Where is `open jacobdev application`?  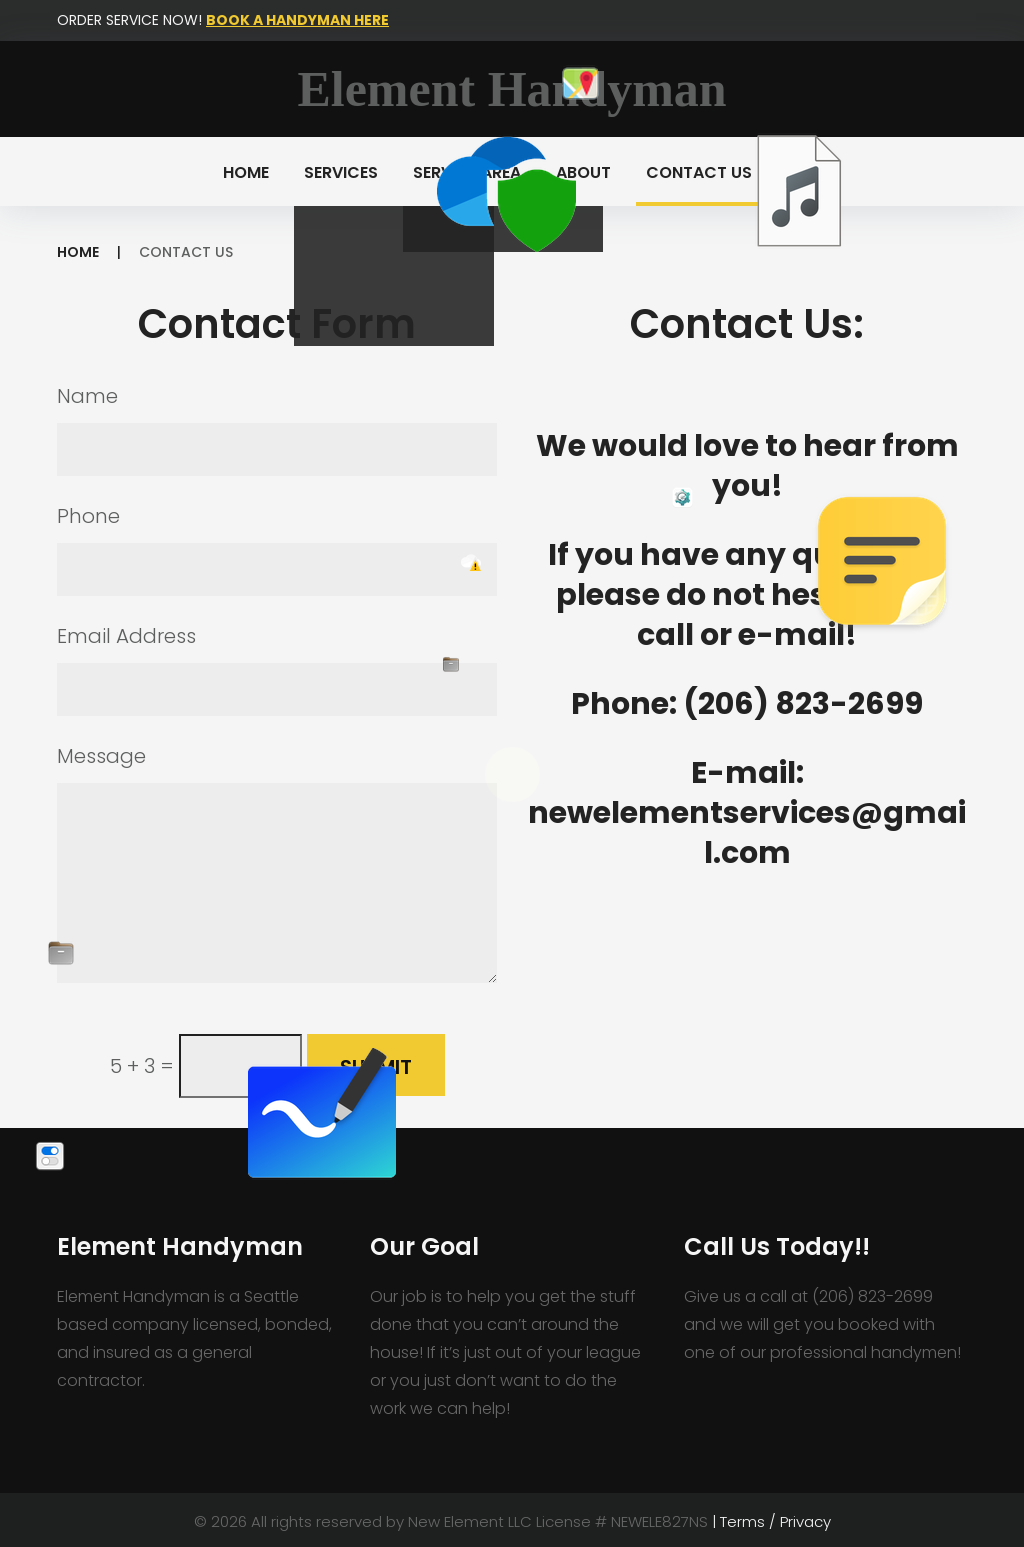
open jacobdev application is located at coordinates (682, 497).